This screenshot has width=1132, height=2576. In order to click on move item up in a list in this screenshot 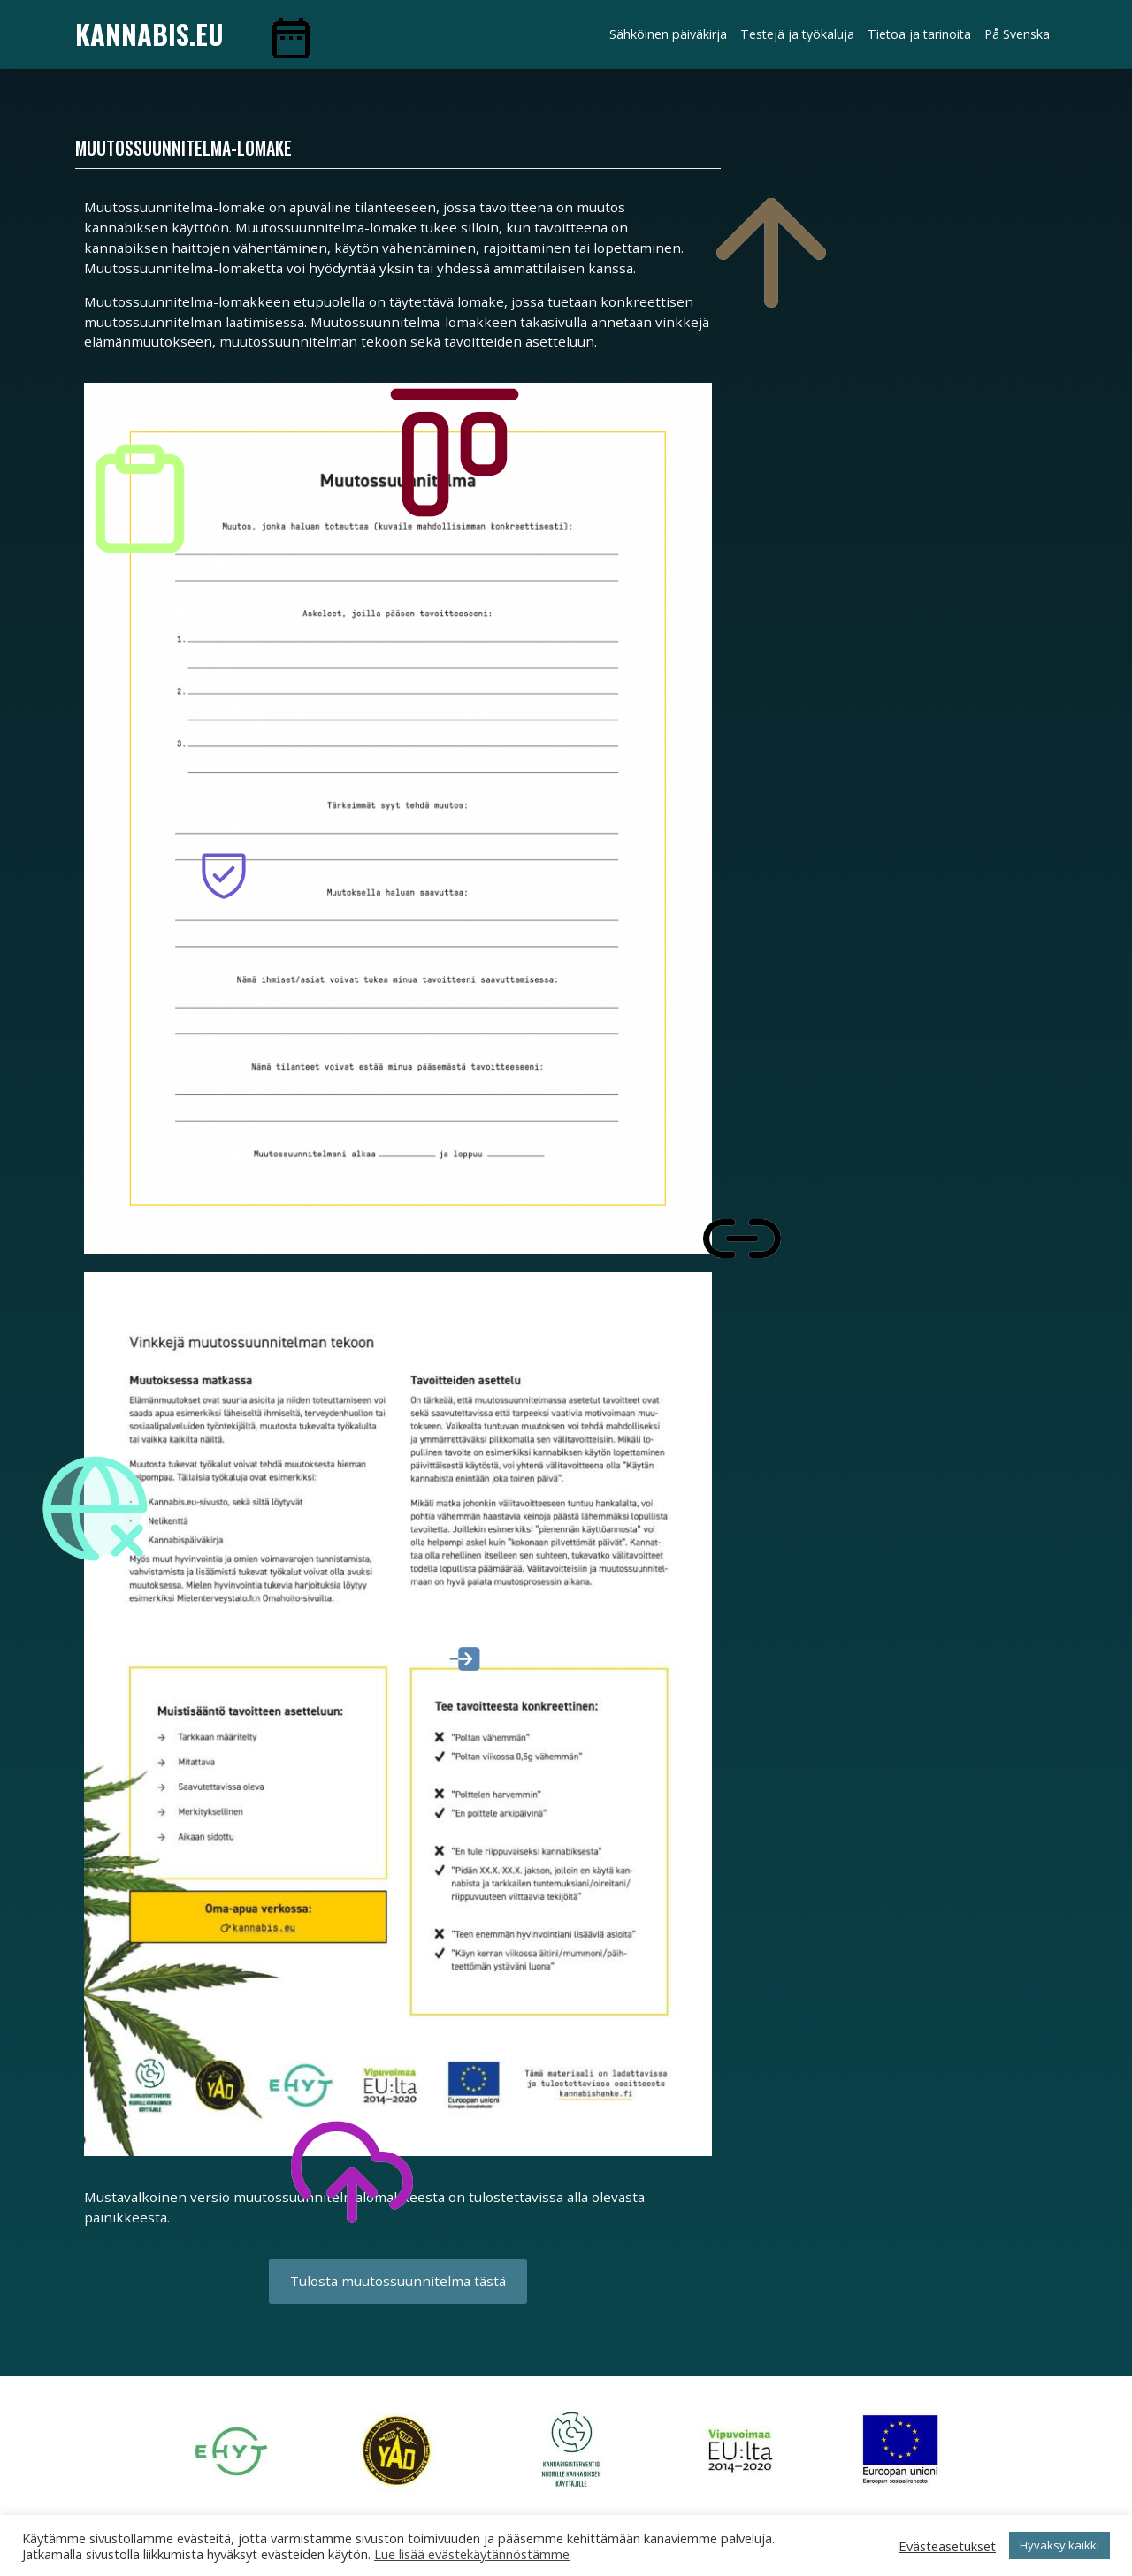, I will do `click(771, 253)`.